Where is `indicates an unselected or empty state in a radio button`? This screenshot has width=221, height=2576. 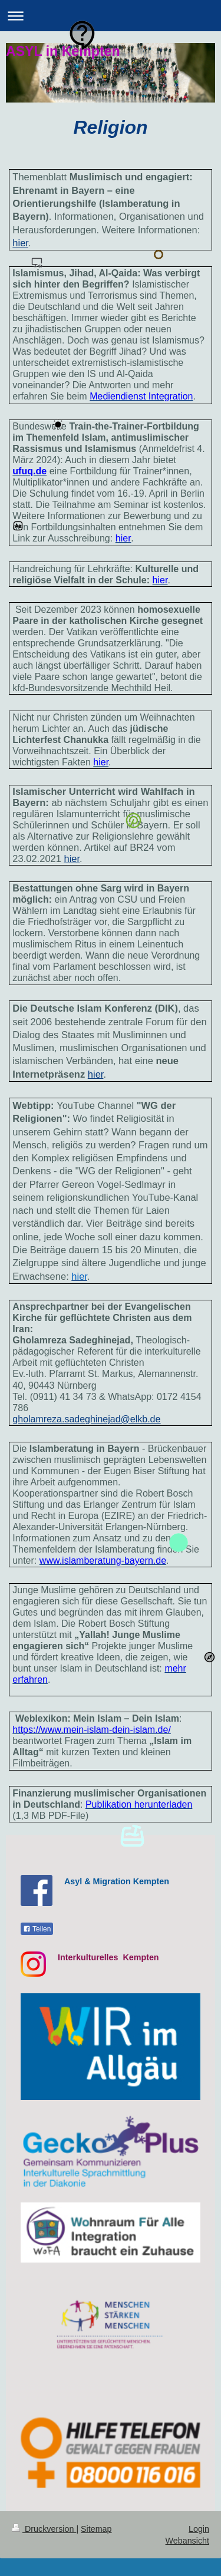
indicates an unselected or empty state in a radio button is located at coordinates (159, 255).